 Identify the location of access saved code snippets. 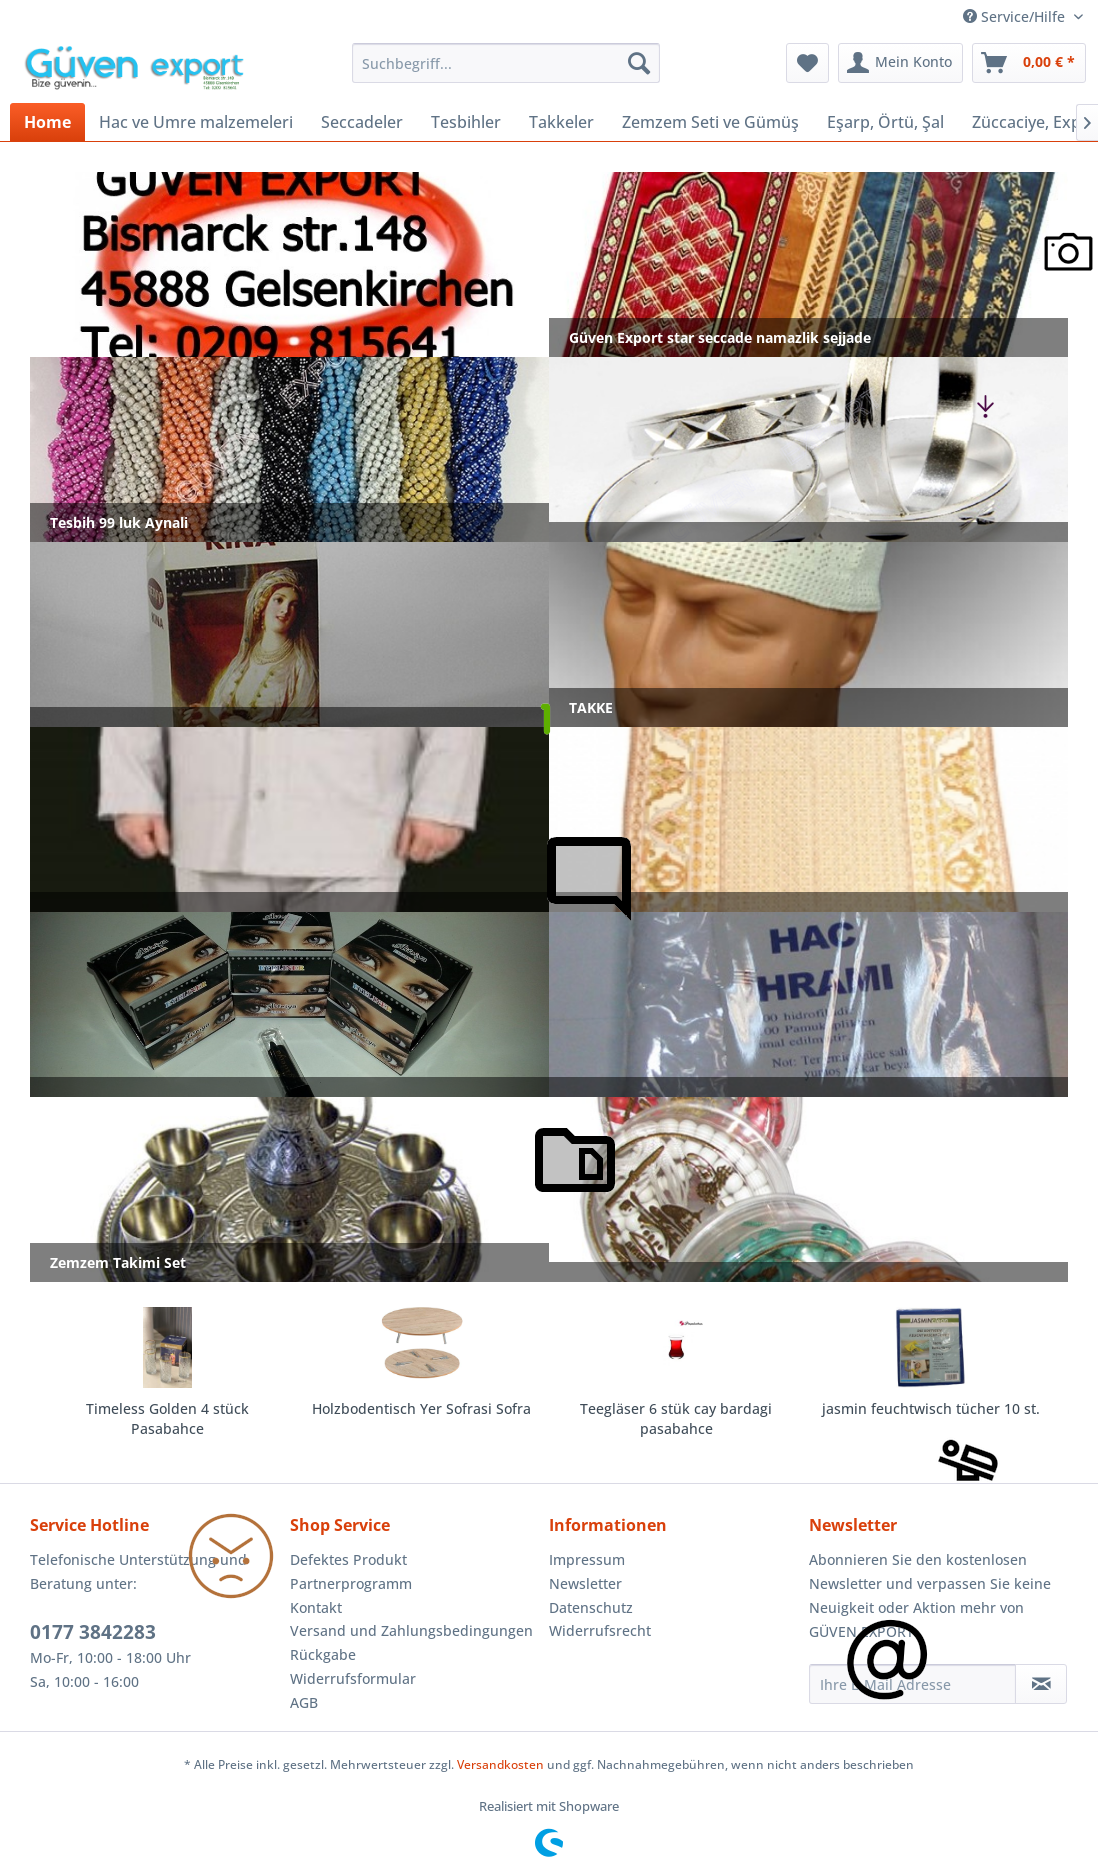
(575, 1160).